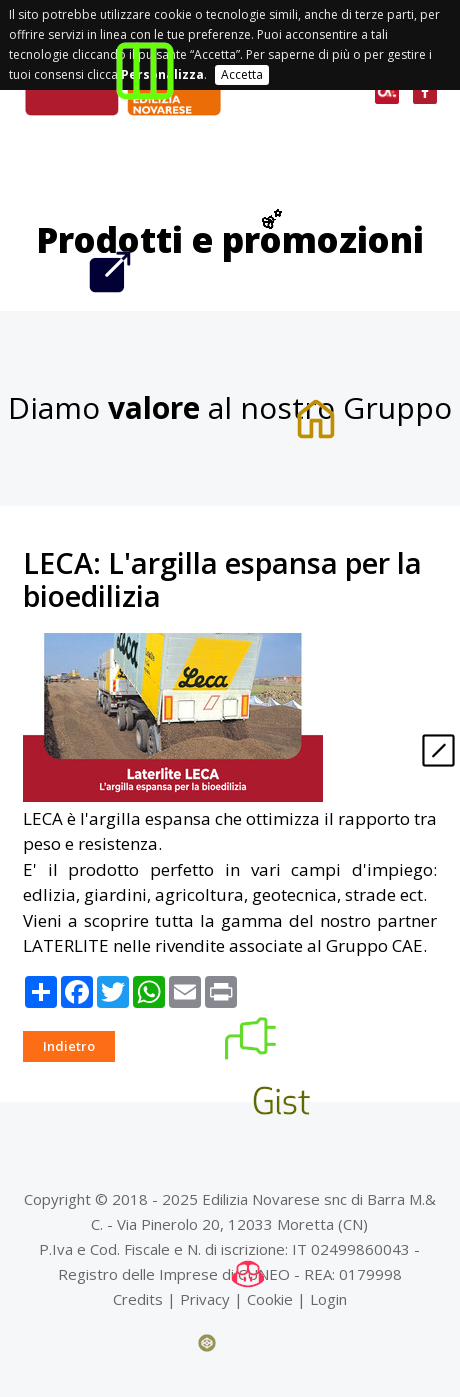  Describe the element at coordinates (110, 272) in the screenshot. I see `open link in new tab or window` at that location.